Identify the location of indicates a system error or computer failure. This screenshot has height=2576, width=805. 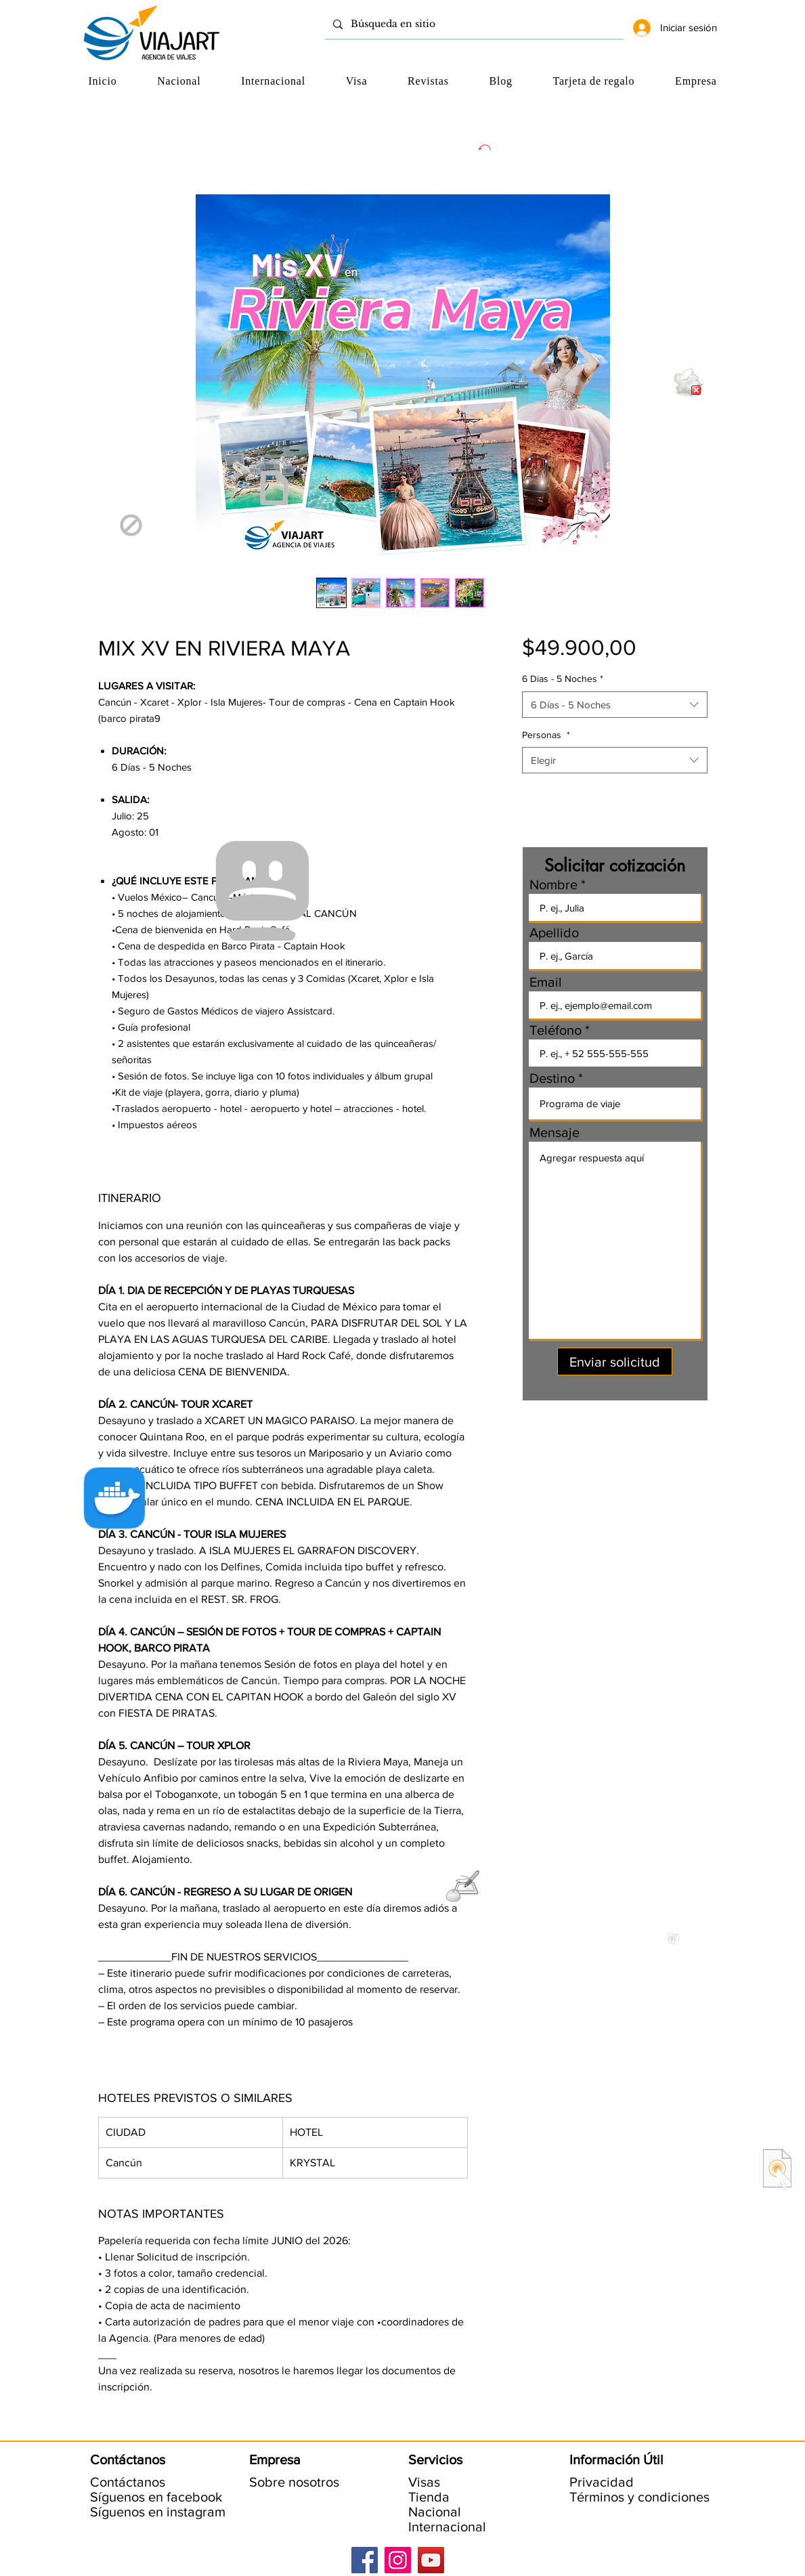
(262, 887).